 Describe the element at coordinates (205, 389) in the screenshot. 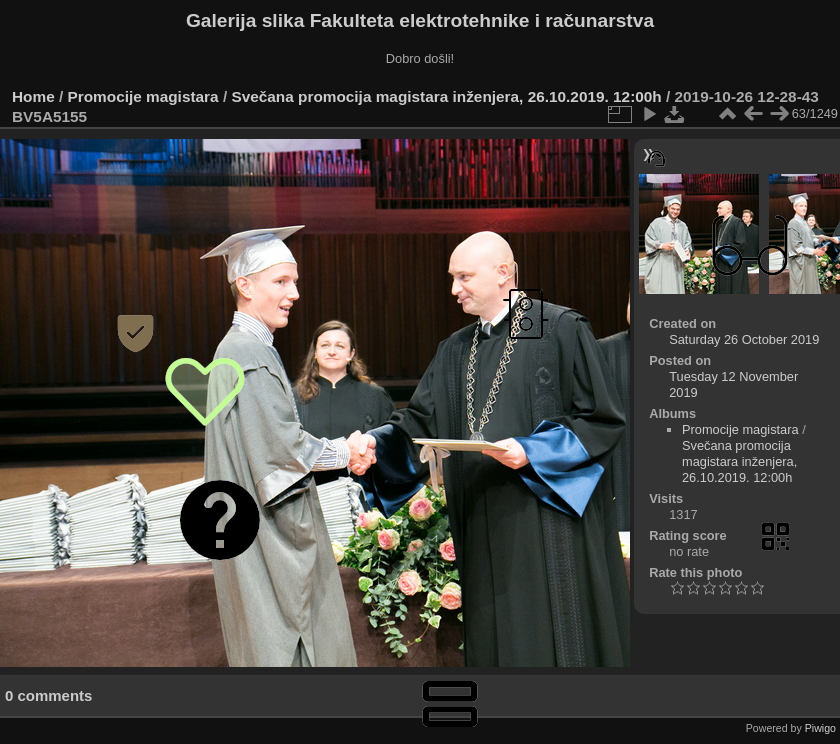

I see `add to favorites` at that location.